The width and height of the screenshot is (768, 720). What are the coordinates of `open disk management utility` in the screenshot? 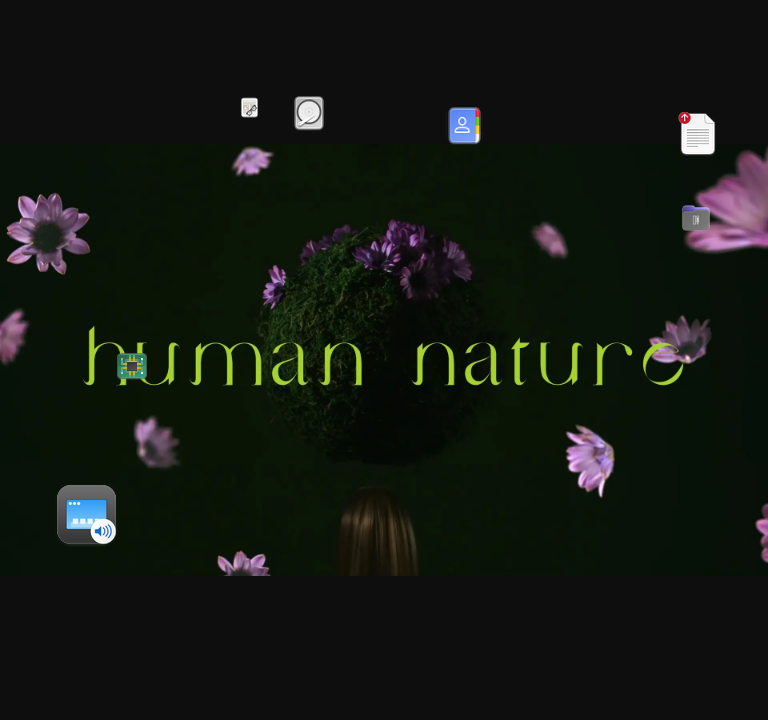 It's located at (309, 113).